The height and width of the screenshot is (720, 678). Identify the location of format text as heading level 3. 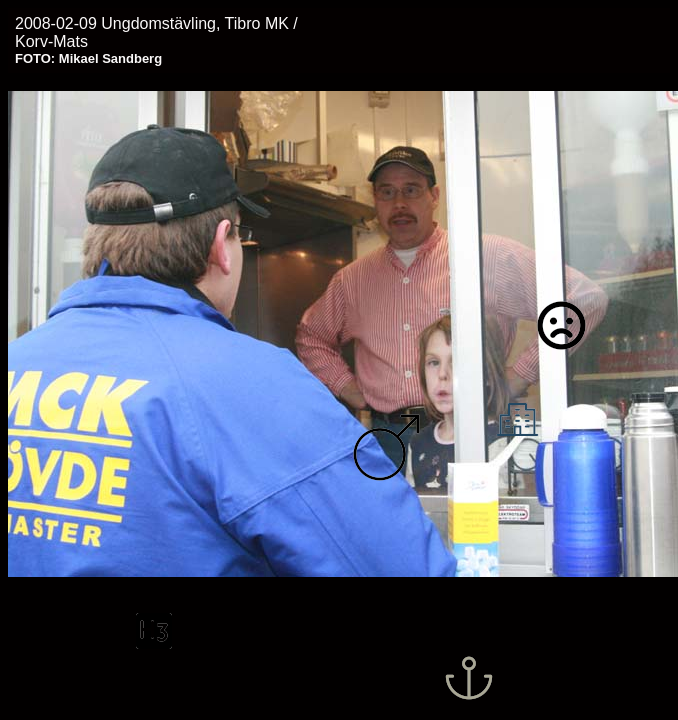
(154, 631).